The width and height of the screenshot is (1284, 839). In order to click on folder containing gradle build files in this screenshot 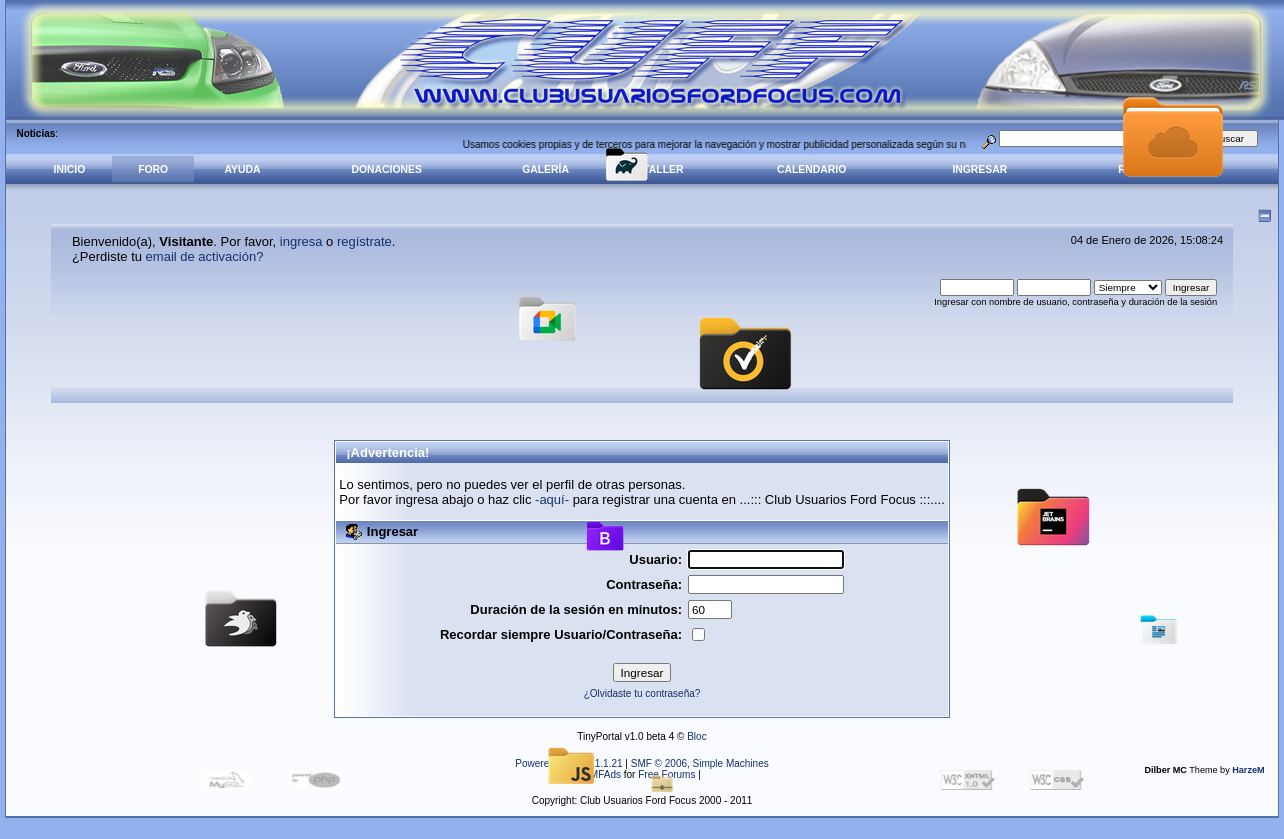, I will do `click(626, 165)`.